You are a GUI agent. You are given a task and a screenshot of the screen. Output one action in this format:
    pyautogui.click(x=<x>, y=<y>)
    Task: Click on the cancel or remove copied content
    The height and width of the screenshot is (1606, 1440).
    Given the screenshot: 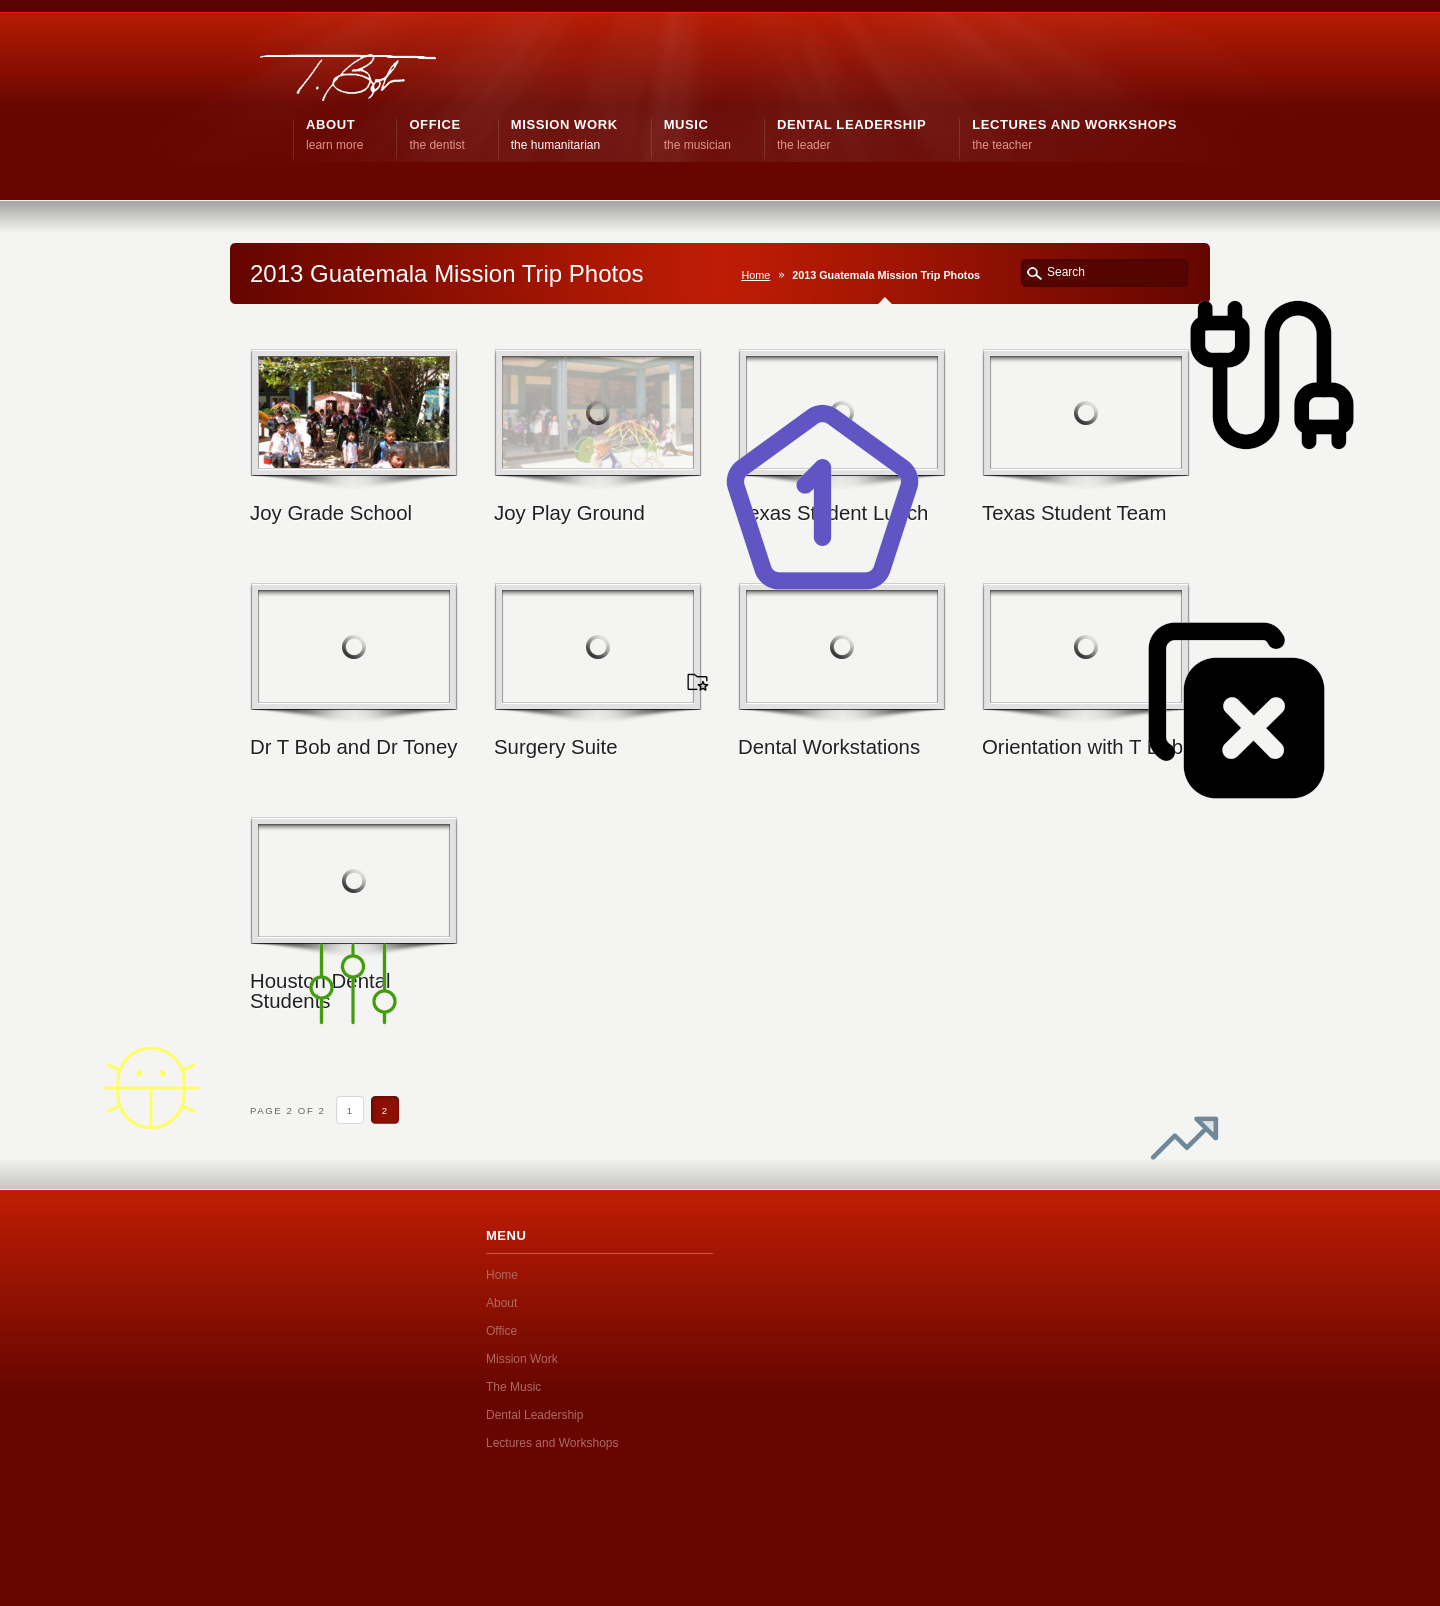 What is the action you would take?
    pyautogui.click(x=1236, y=710)
    